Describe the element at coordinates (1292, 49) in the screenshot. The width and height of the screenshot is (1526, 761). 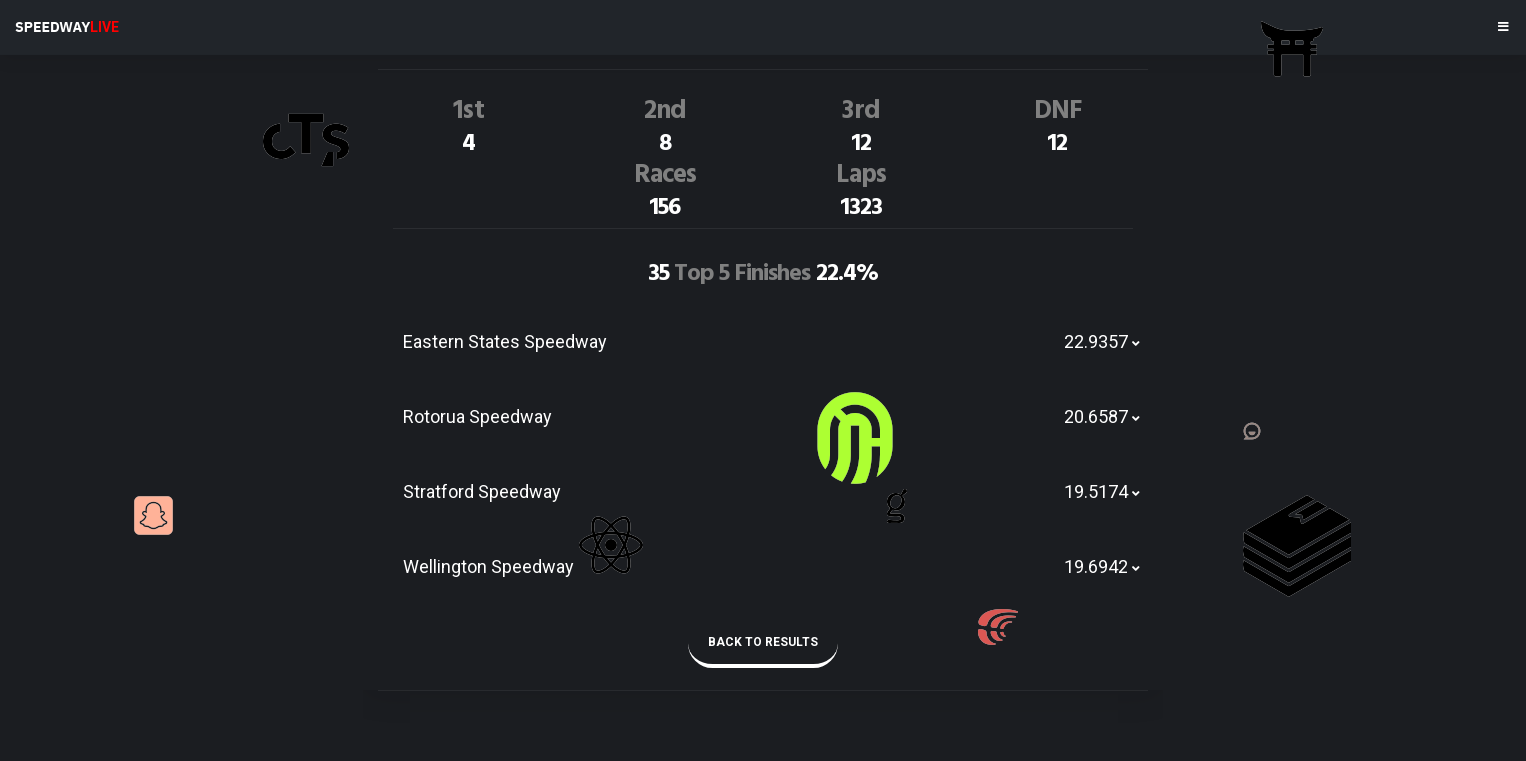
I see `jinja templating engine logo` at that location.